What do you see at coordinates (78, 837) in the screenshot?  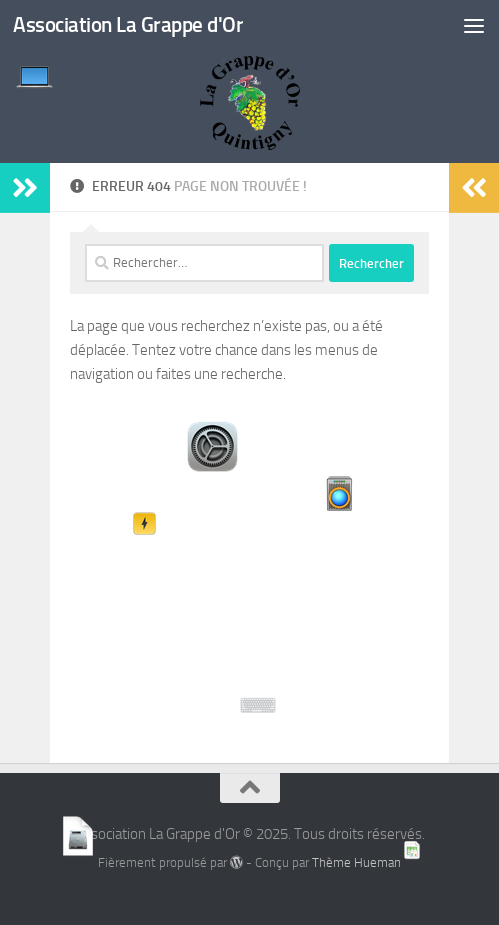 I see `mount a disk image file` at bounding box center [78, 837].